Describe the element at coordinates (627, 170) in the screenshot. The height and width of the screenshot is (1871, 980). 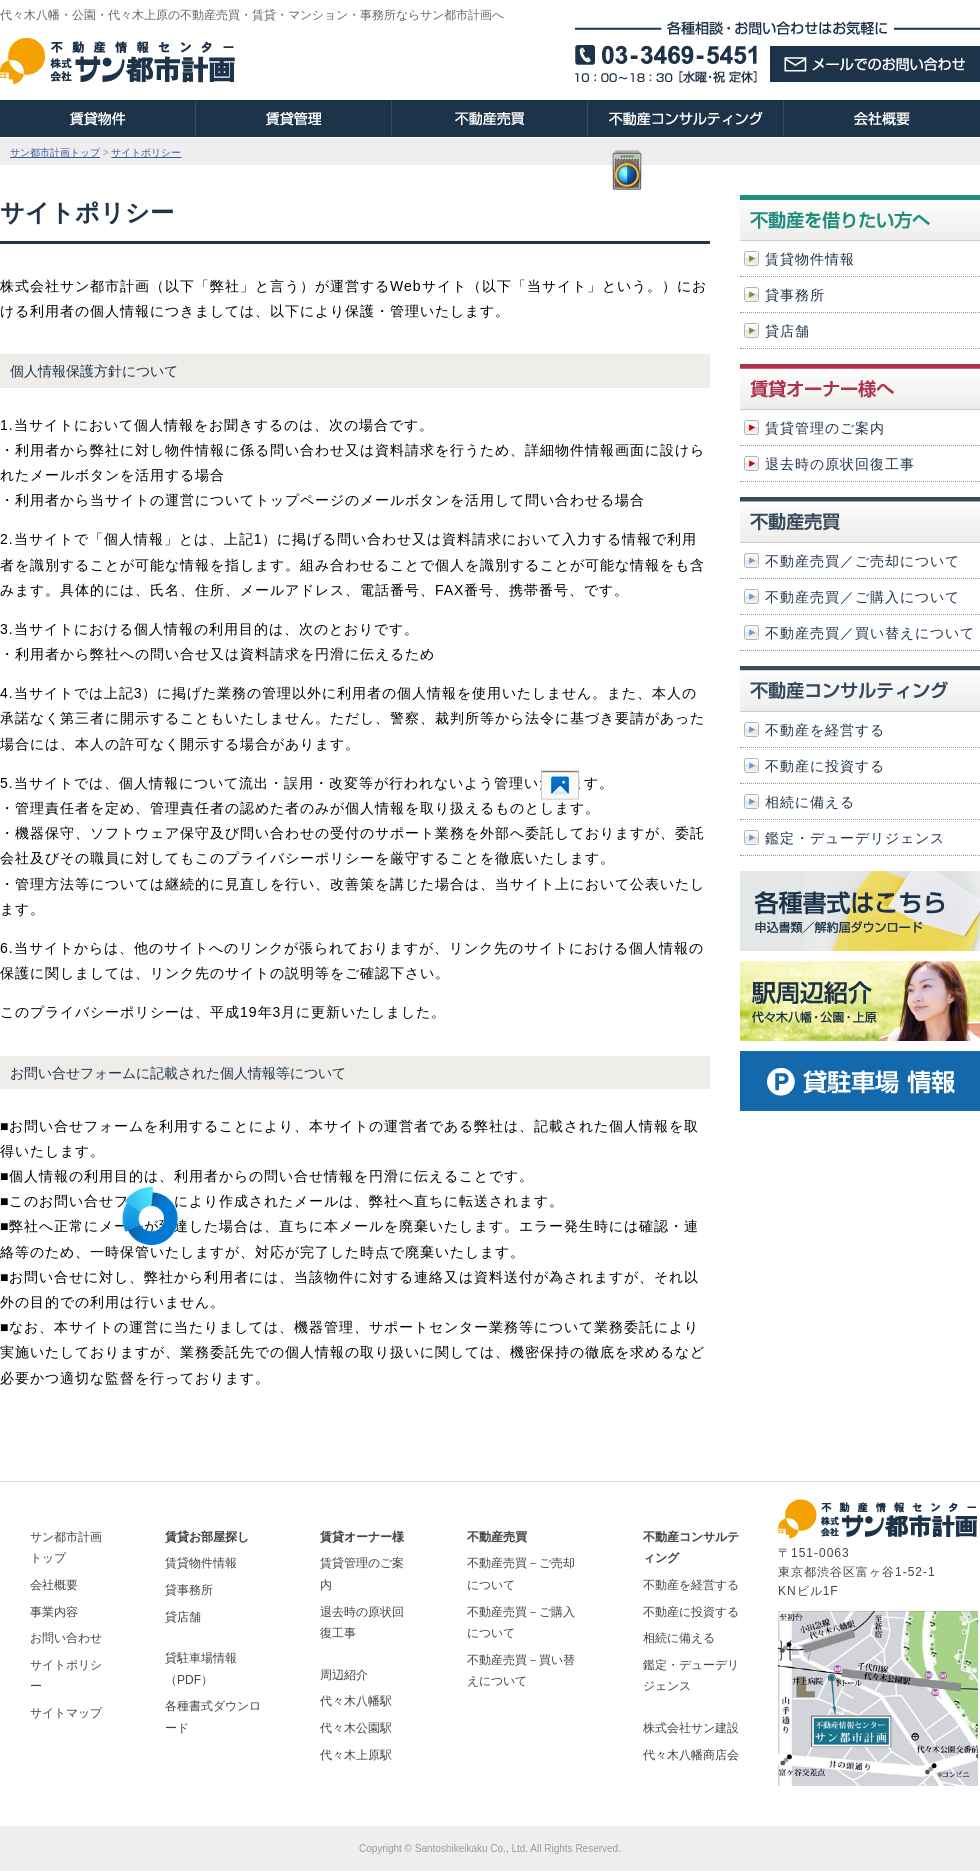
I see `access RAID 1 storage configuration` at that location.